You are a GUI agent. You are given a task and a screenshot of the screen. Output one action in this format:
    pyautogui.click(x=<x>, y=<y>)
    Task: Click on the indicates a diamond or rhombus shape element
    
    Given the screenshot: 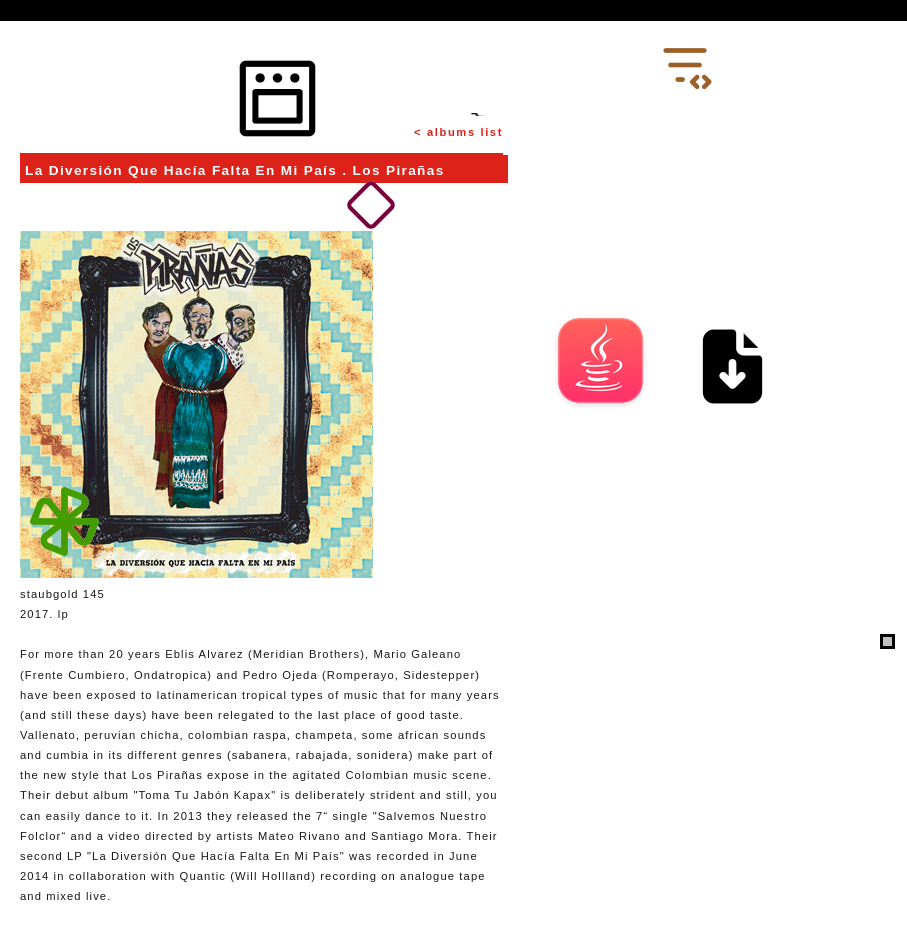 What is the action you would take?
    pyautogui.click(x=371, y=205)
    